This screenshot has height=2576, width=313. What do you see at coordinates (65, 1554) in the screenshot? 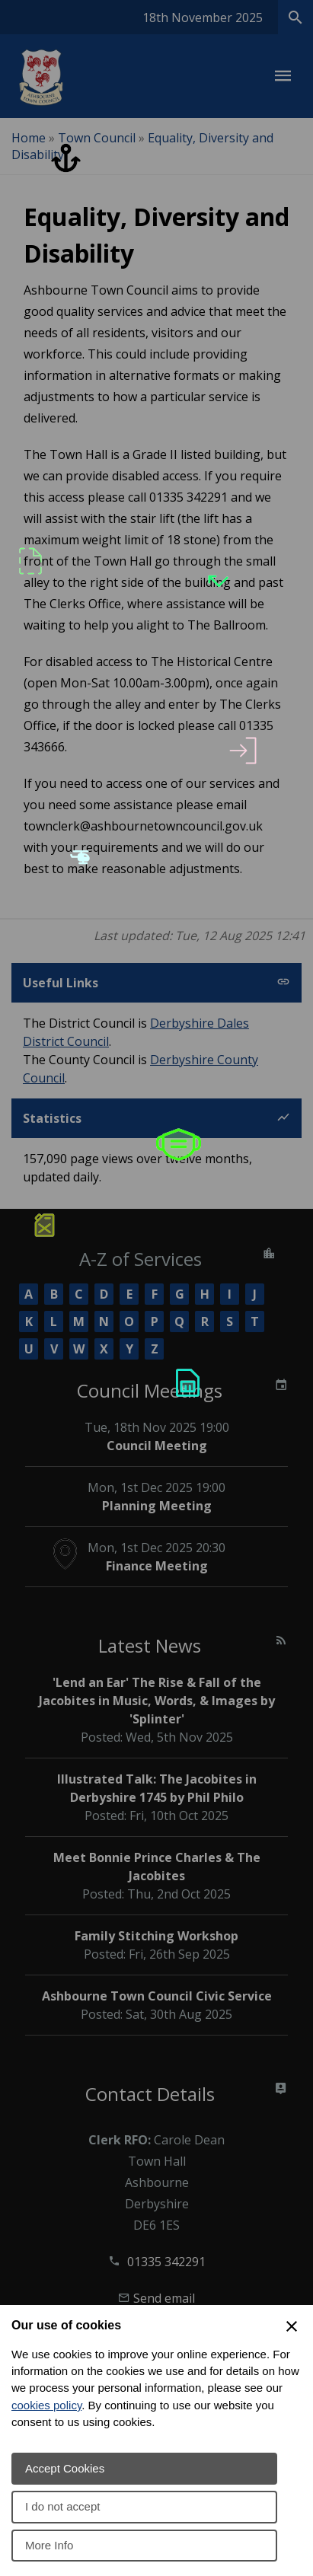
I see `view or set a location on the map` at bounding box center [65, 1554].